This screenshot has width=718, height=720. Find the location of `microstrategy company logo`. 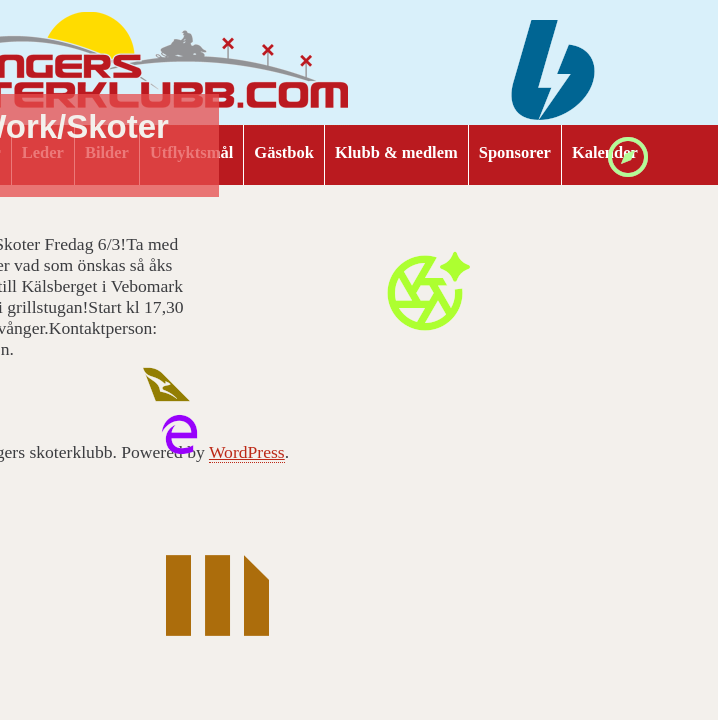

microstrategy company logo is located at coordinates (217, 595).